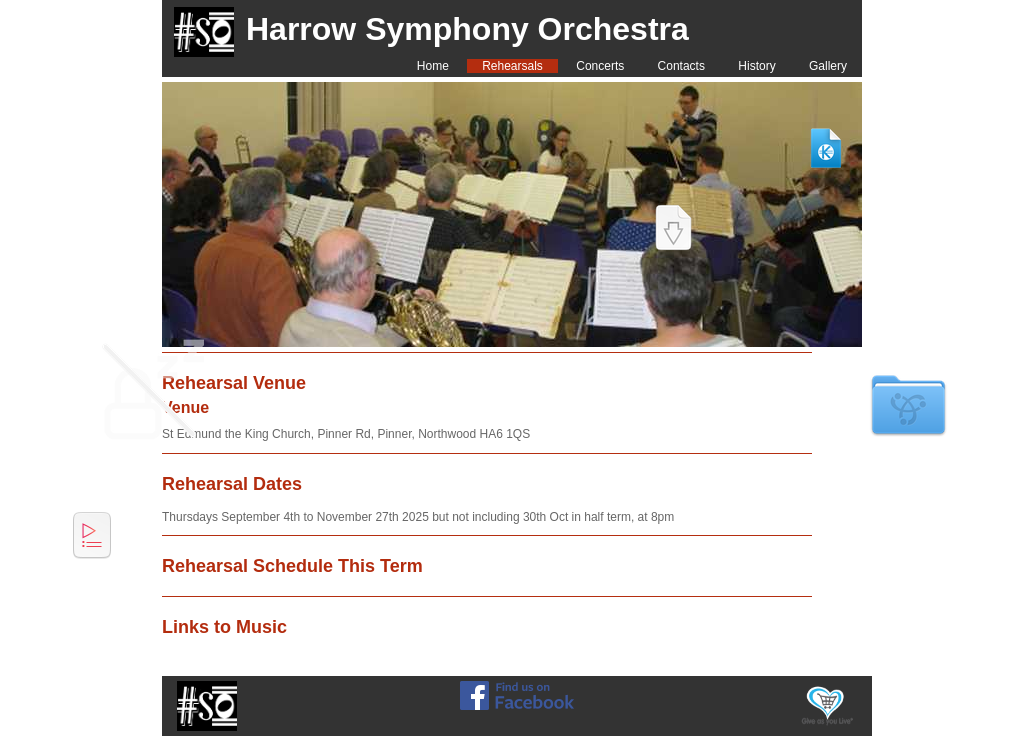 The image size is (1024, 751). I want to click on system sleep mode is currently disabled, so click(152, 389).